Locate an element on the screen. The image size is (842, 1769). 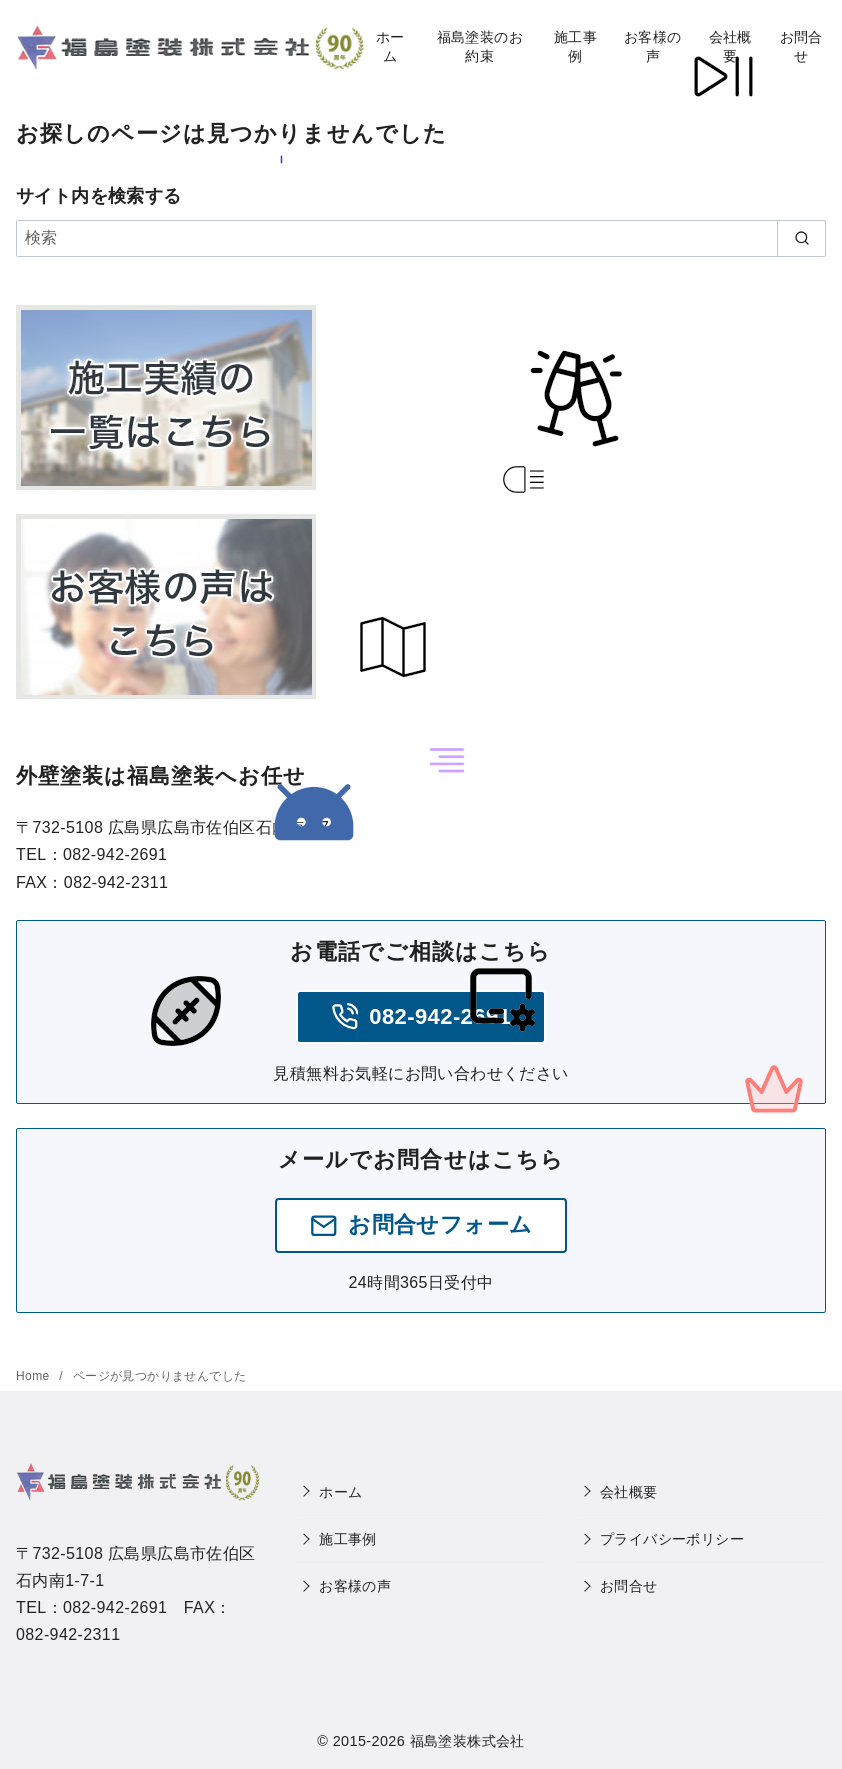
toggle between play and pause for media is located at coordinates (723, 76).